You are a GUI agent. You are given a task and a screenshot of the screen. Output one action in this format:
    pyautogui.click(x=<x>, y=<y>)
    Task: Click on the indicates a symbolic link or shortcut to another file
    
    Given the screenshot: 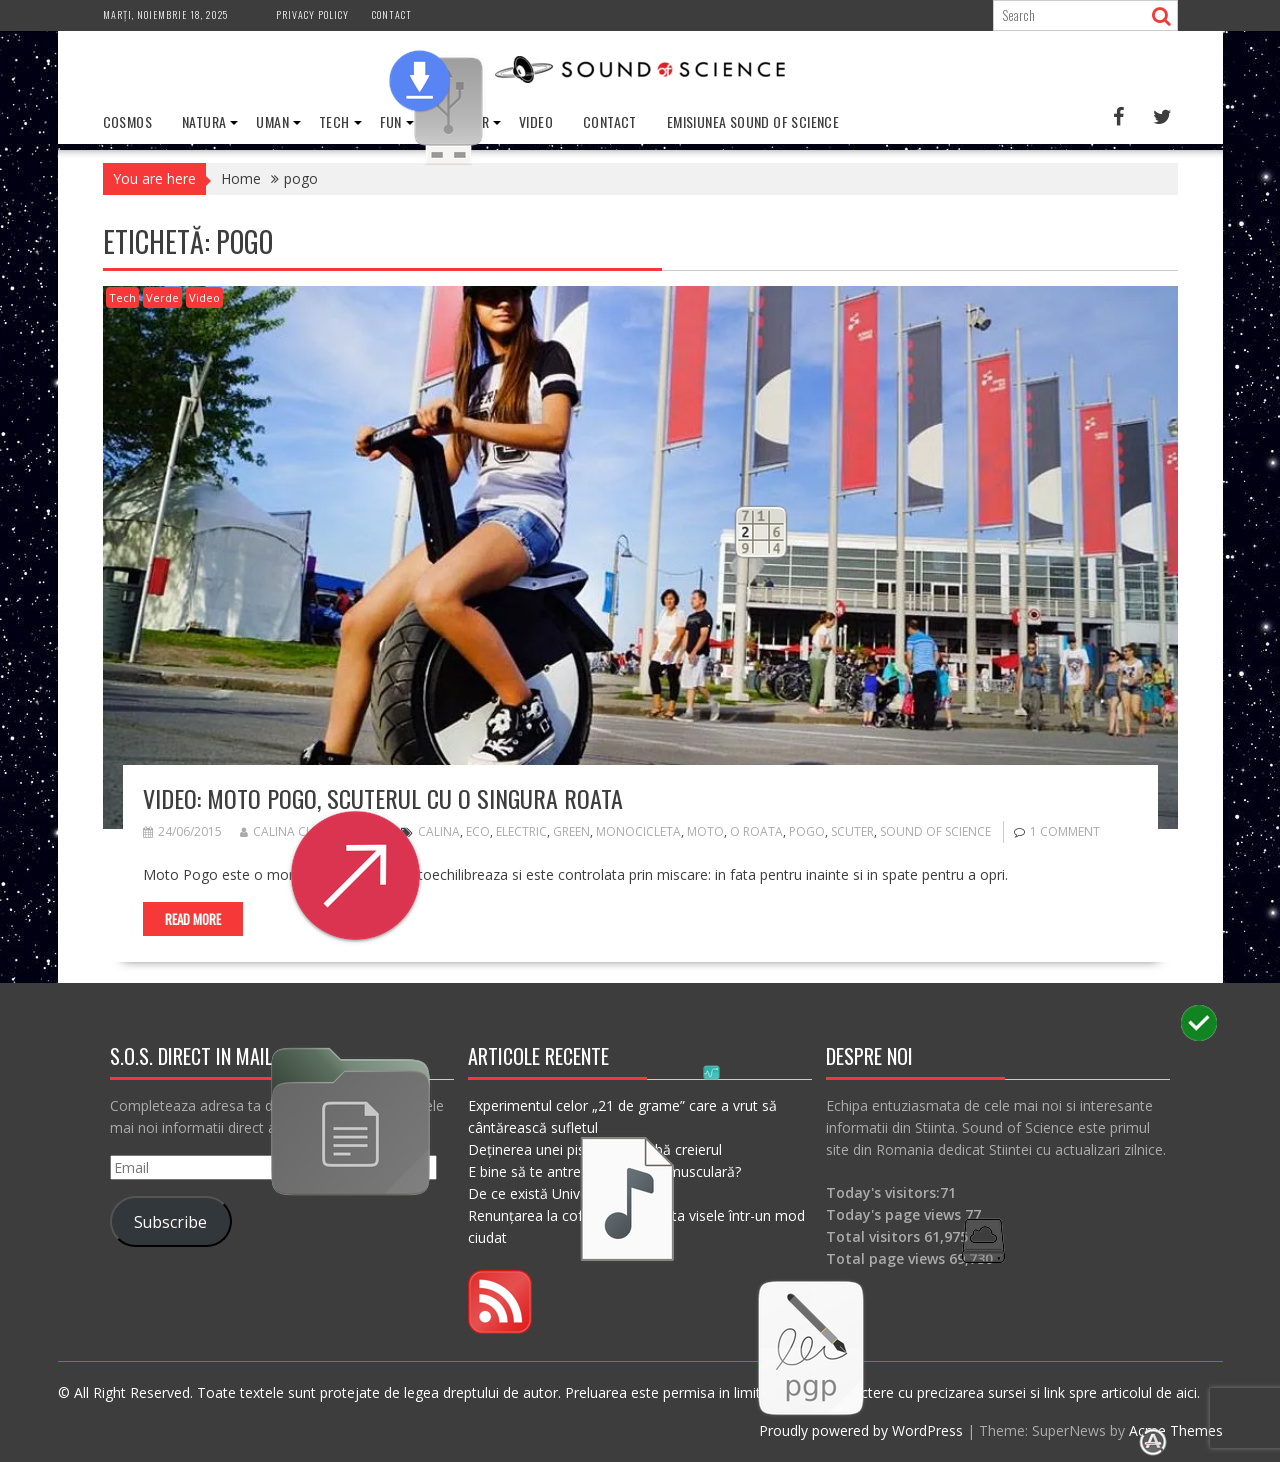 What is the action you would take?
    pyautogui.click(x=355, y=875)
    